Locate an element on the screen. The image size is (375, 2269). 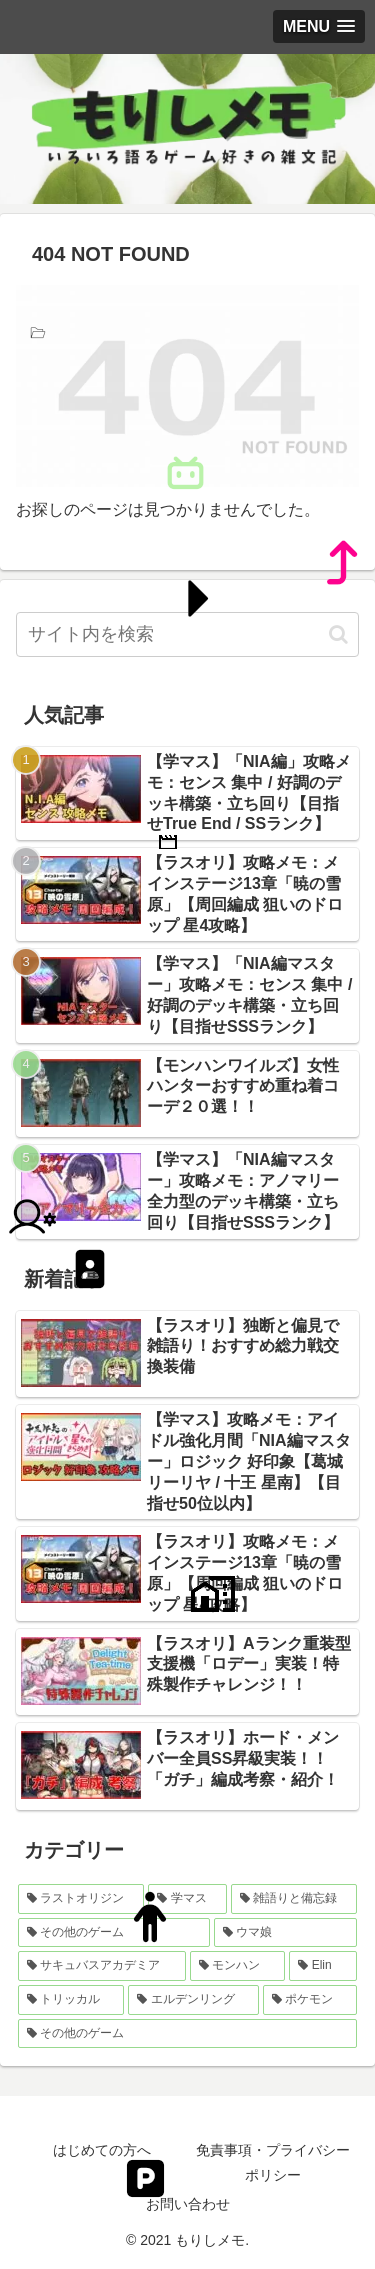
view profile picture or portrait image is located at coordinates (90, 1269).